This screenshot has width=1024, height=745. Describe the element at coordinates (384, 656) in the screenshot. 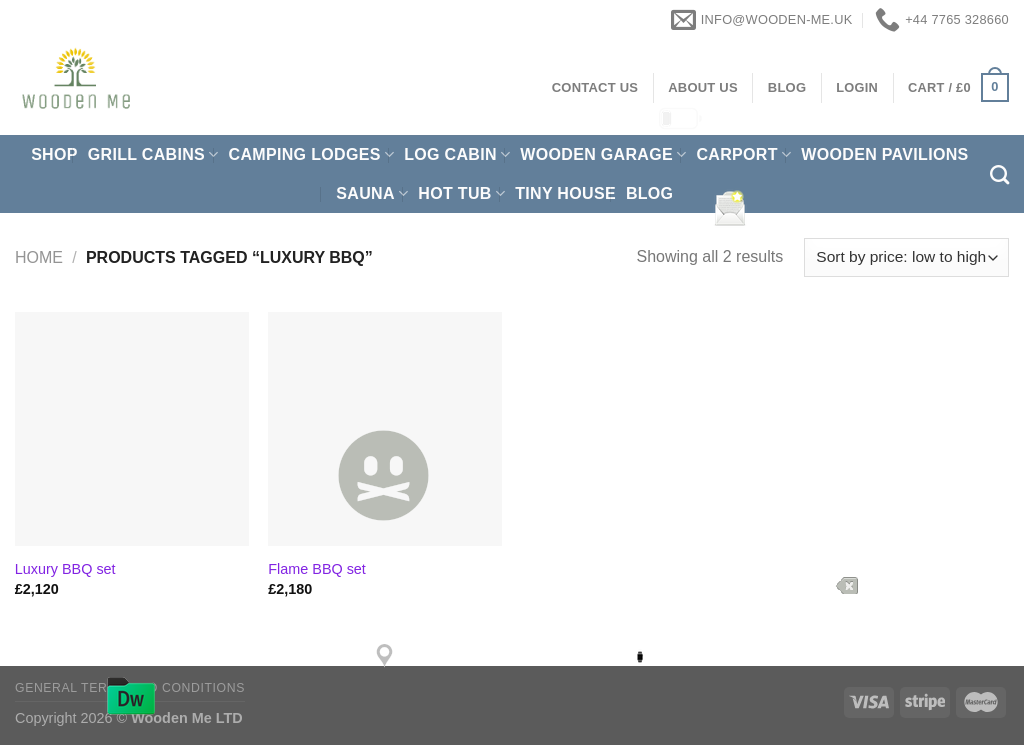

I see `mark or save a location on the map` at that location.